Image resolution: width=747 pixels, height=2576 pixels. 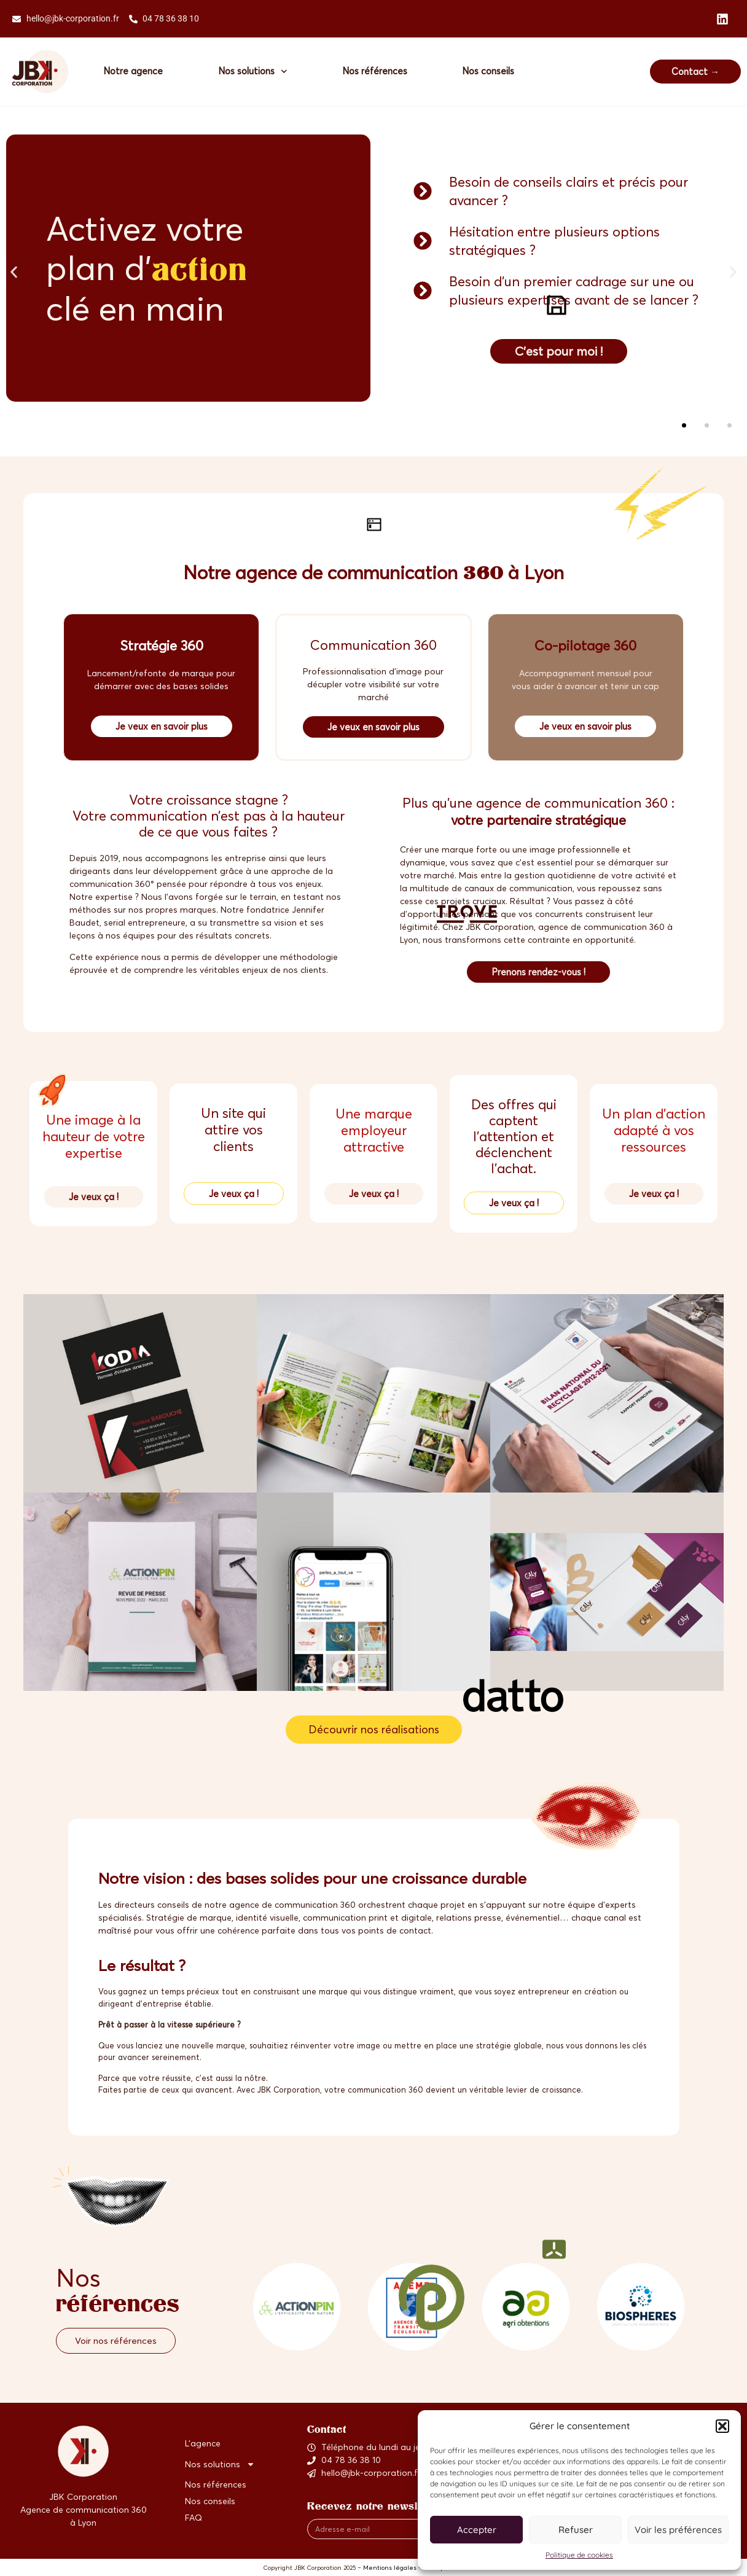 I want to click on k3s lightweight kubernetes distribution logo, so click(x=554, y=2249).